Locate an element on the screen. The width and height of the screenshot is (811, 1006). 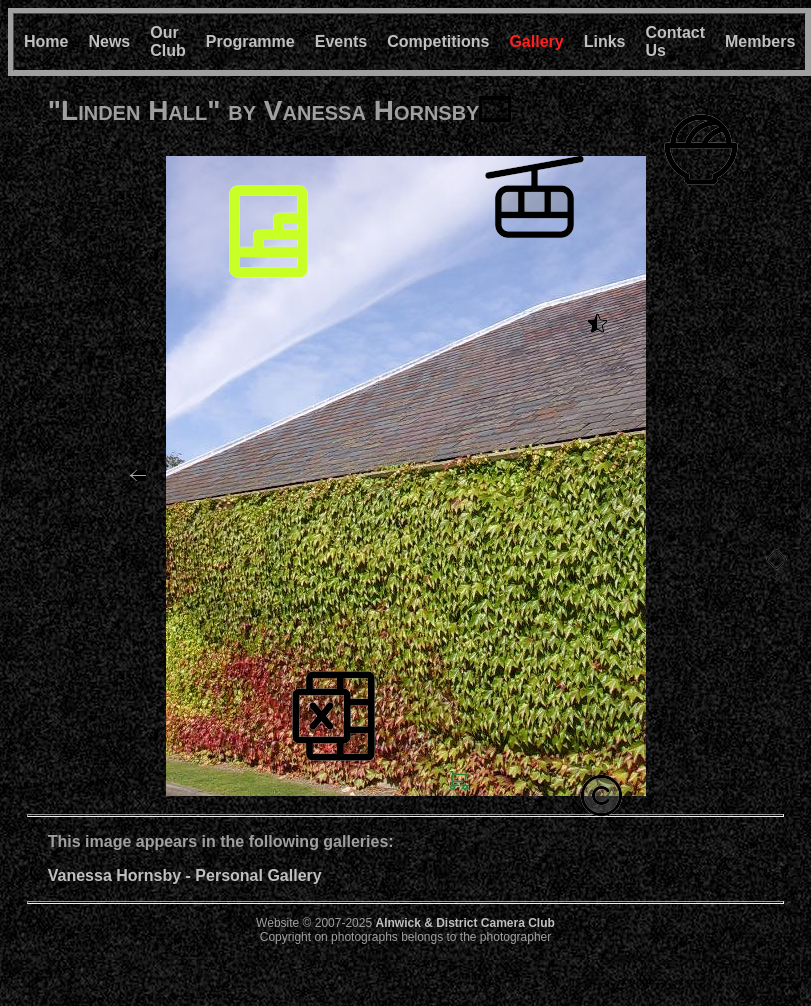
indicates premium or exclusive content is located at coordinates (776, 559).